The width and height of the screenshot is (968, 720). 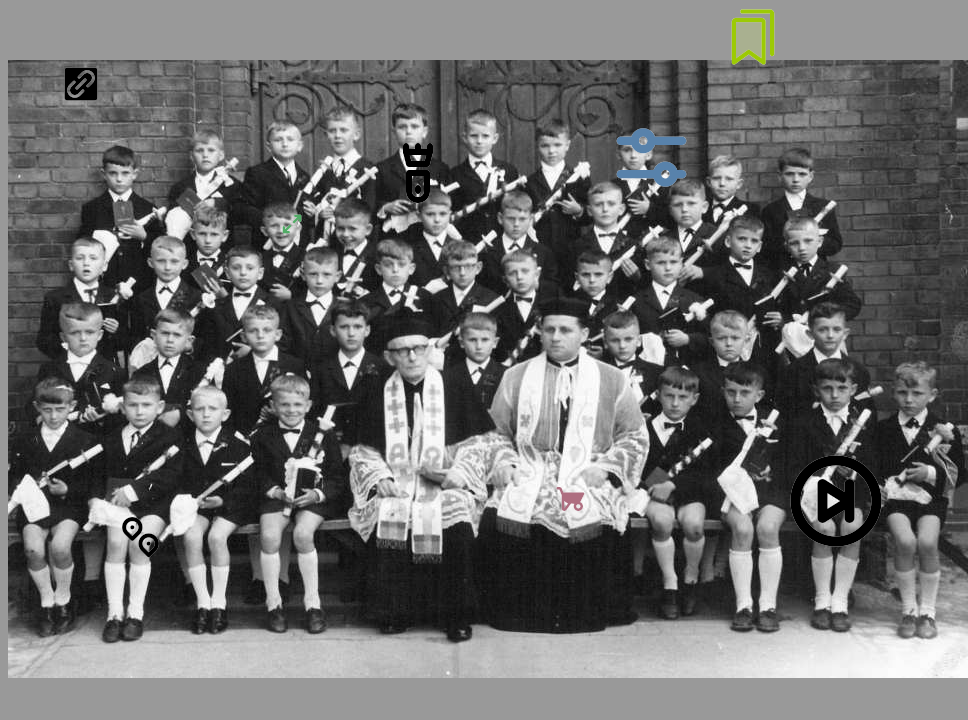 What do you see at coordinates (571, 499) in the screenshot?
I see `access gardening tools or supplies` at bounding box center [571, 499].